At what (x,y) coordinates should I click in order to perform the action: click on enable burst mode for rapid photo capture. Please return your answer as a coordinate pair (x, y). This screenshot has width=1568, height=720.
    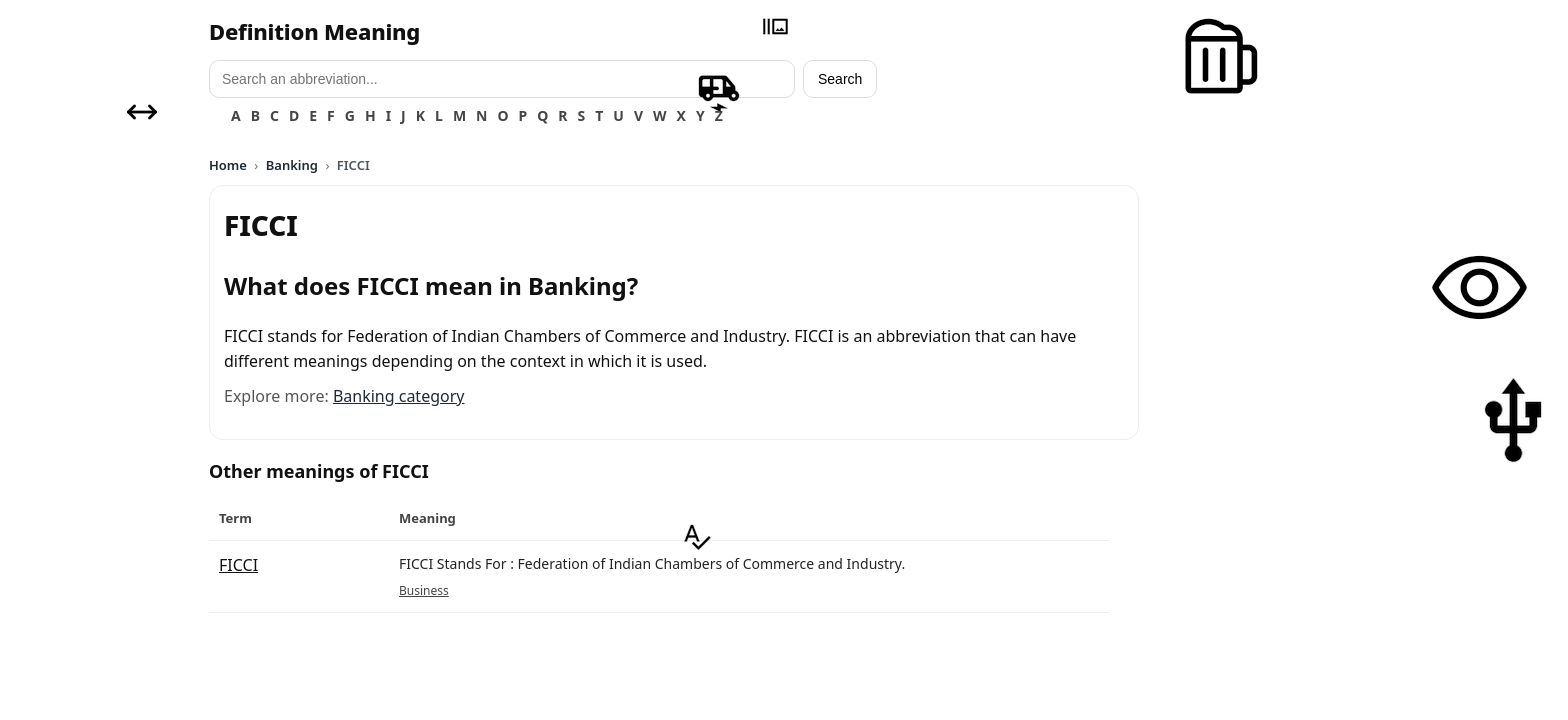
    Looking at the image, I should click on (775, 26).